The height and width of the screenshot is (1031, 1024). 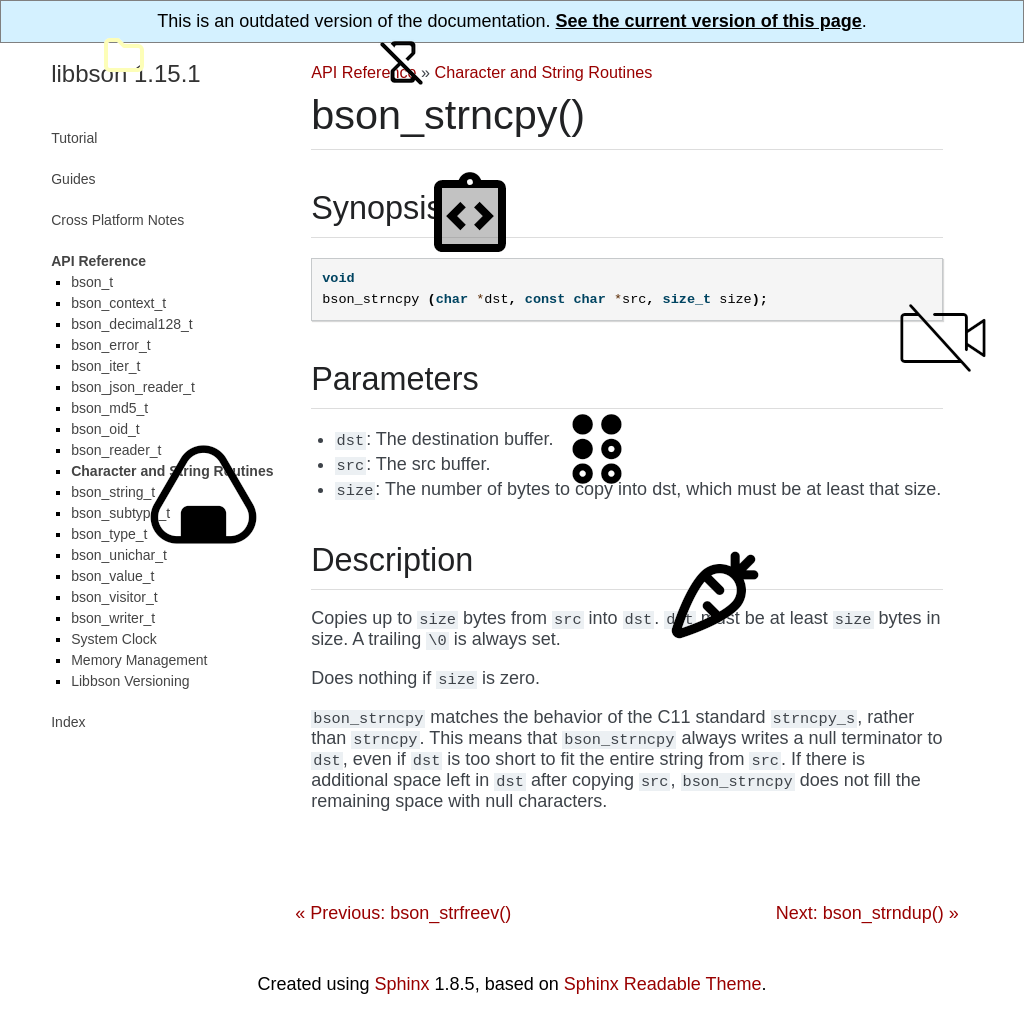 What do you see at coordinates (713, 596) in the screenshot?
I see `browse vegetable or produce category` at bounding box center [713, 596].